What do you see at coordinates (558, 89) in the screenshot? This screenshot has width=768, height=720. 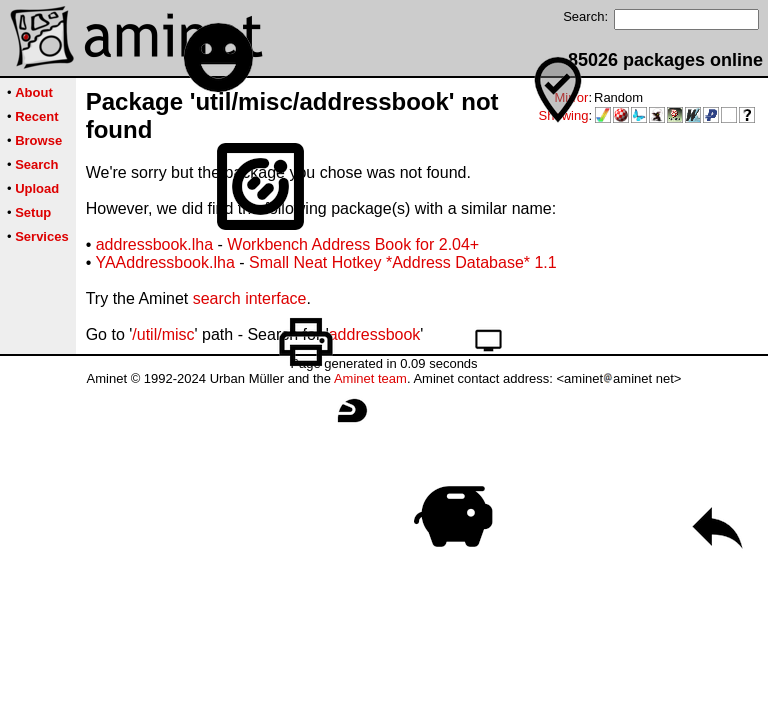 I see `confirm or select a voting location` at bounding box center [558, 89].